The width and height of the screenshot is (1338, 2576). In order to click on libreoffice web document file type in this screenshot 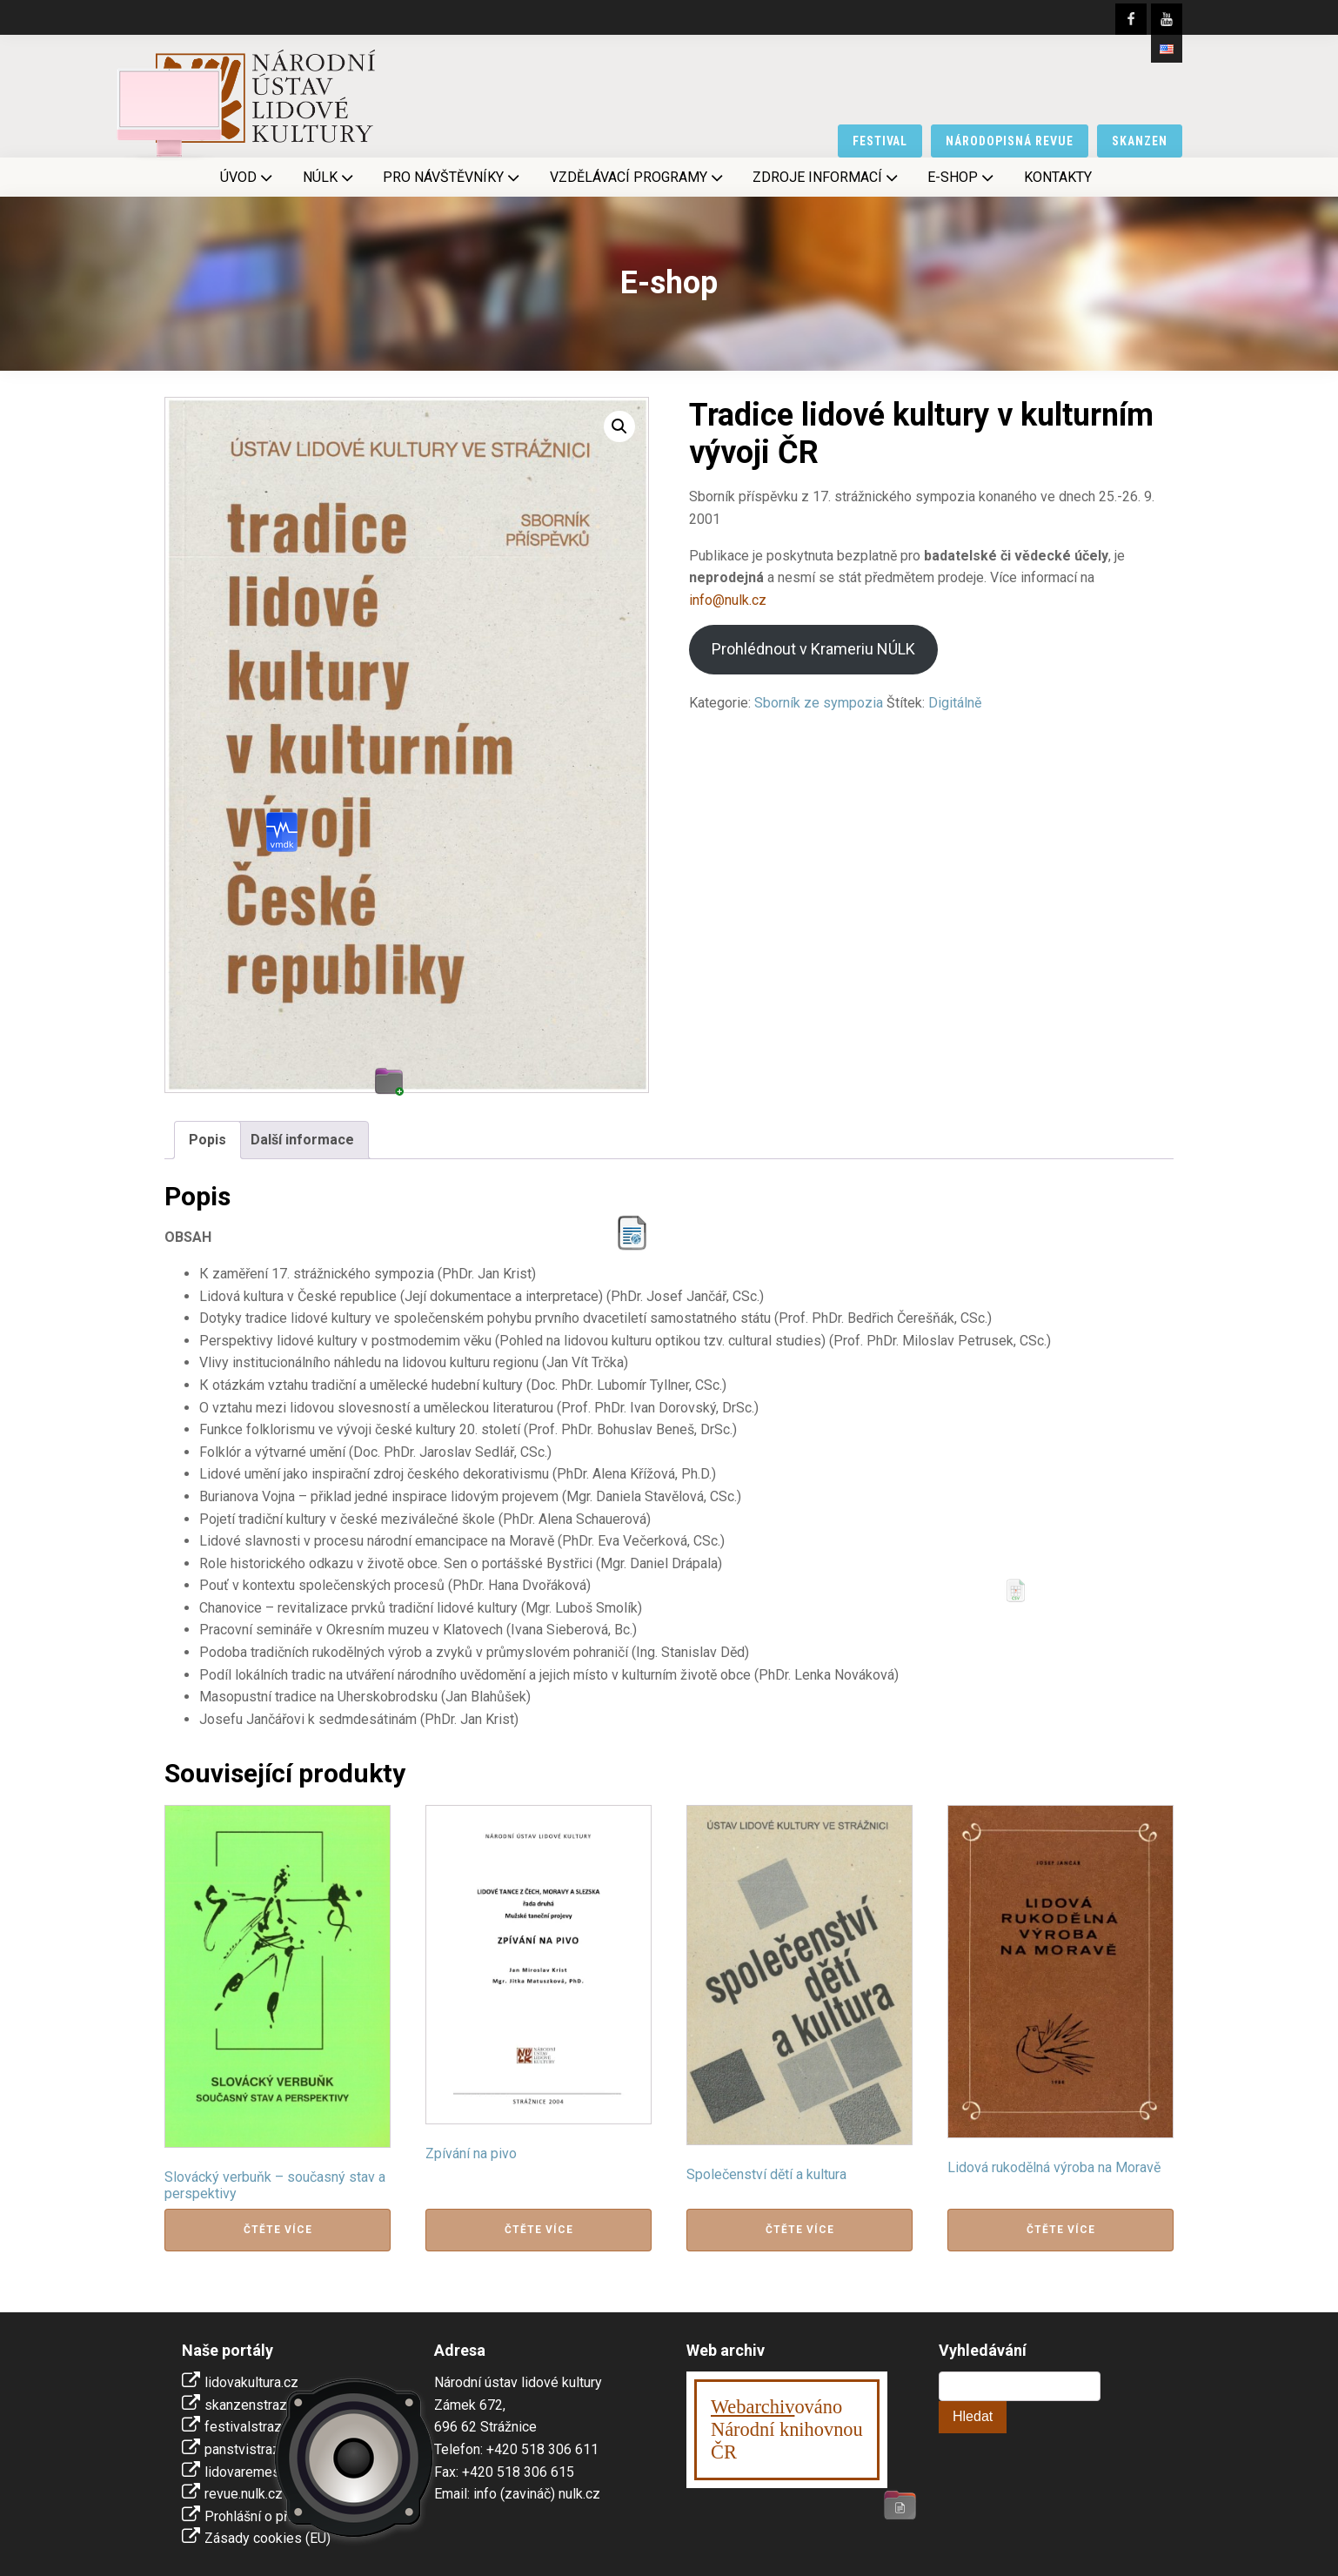, I will do `click(632, 1232)`.